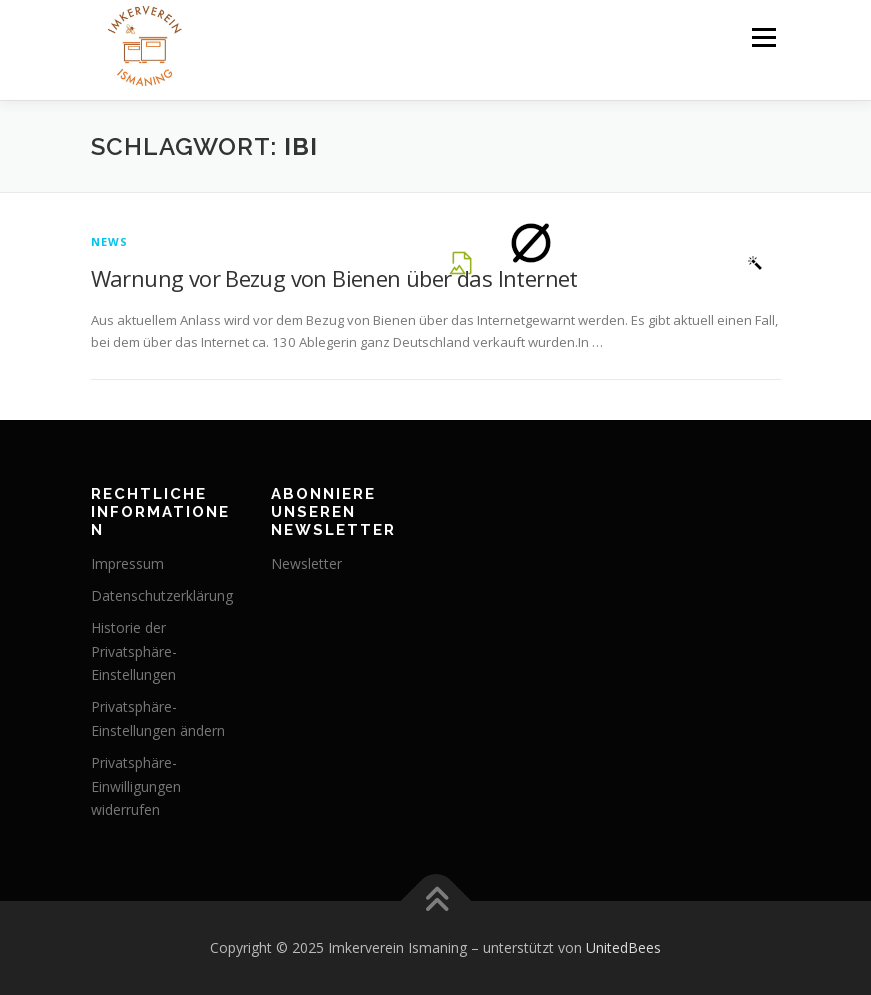  What do you see at coordinates (531, 243) in the screenshot?
I see `indicates an empty or null value` at bounding box center [531, 243].